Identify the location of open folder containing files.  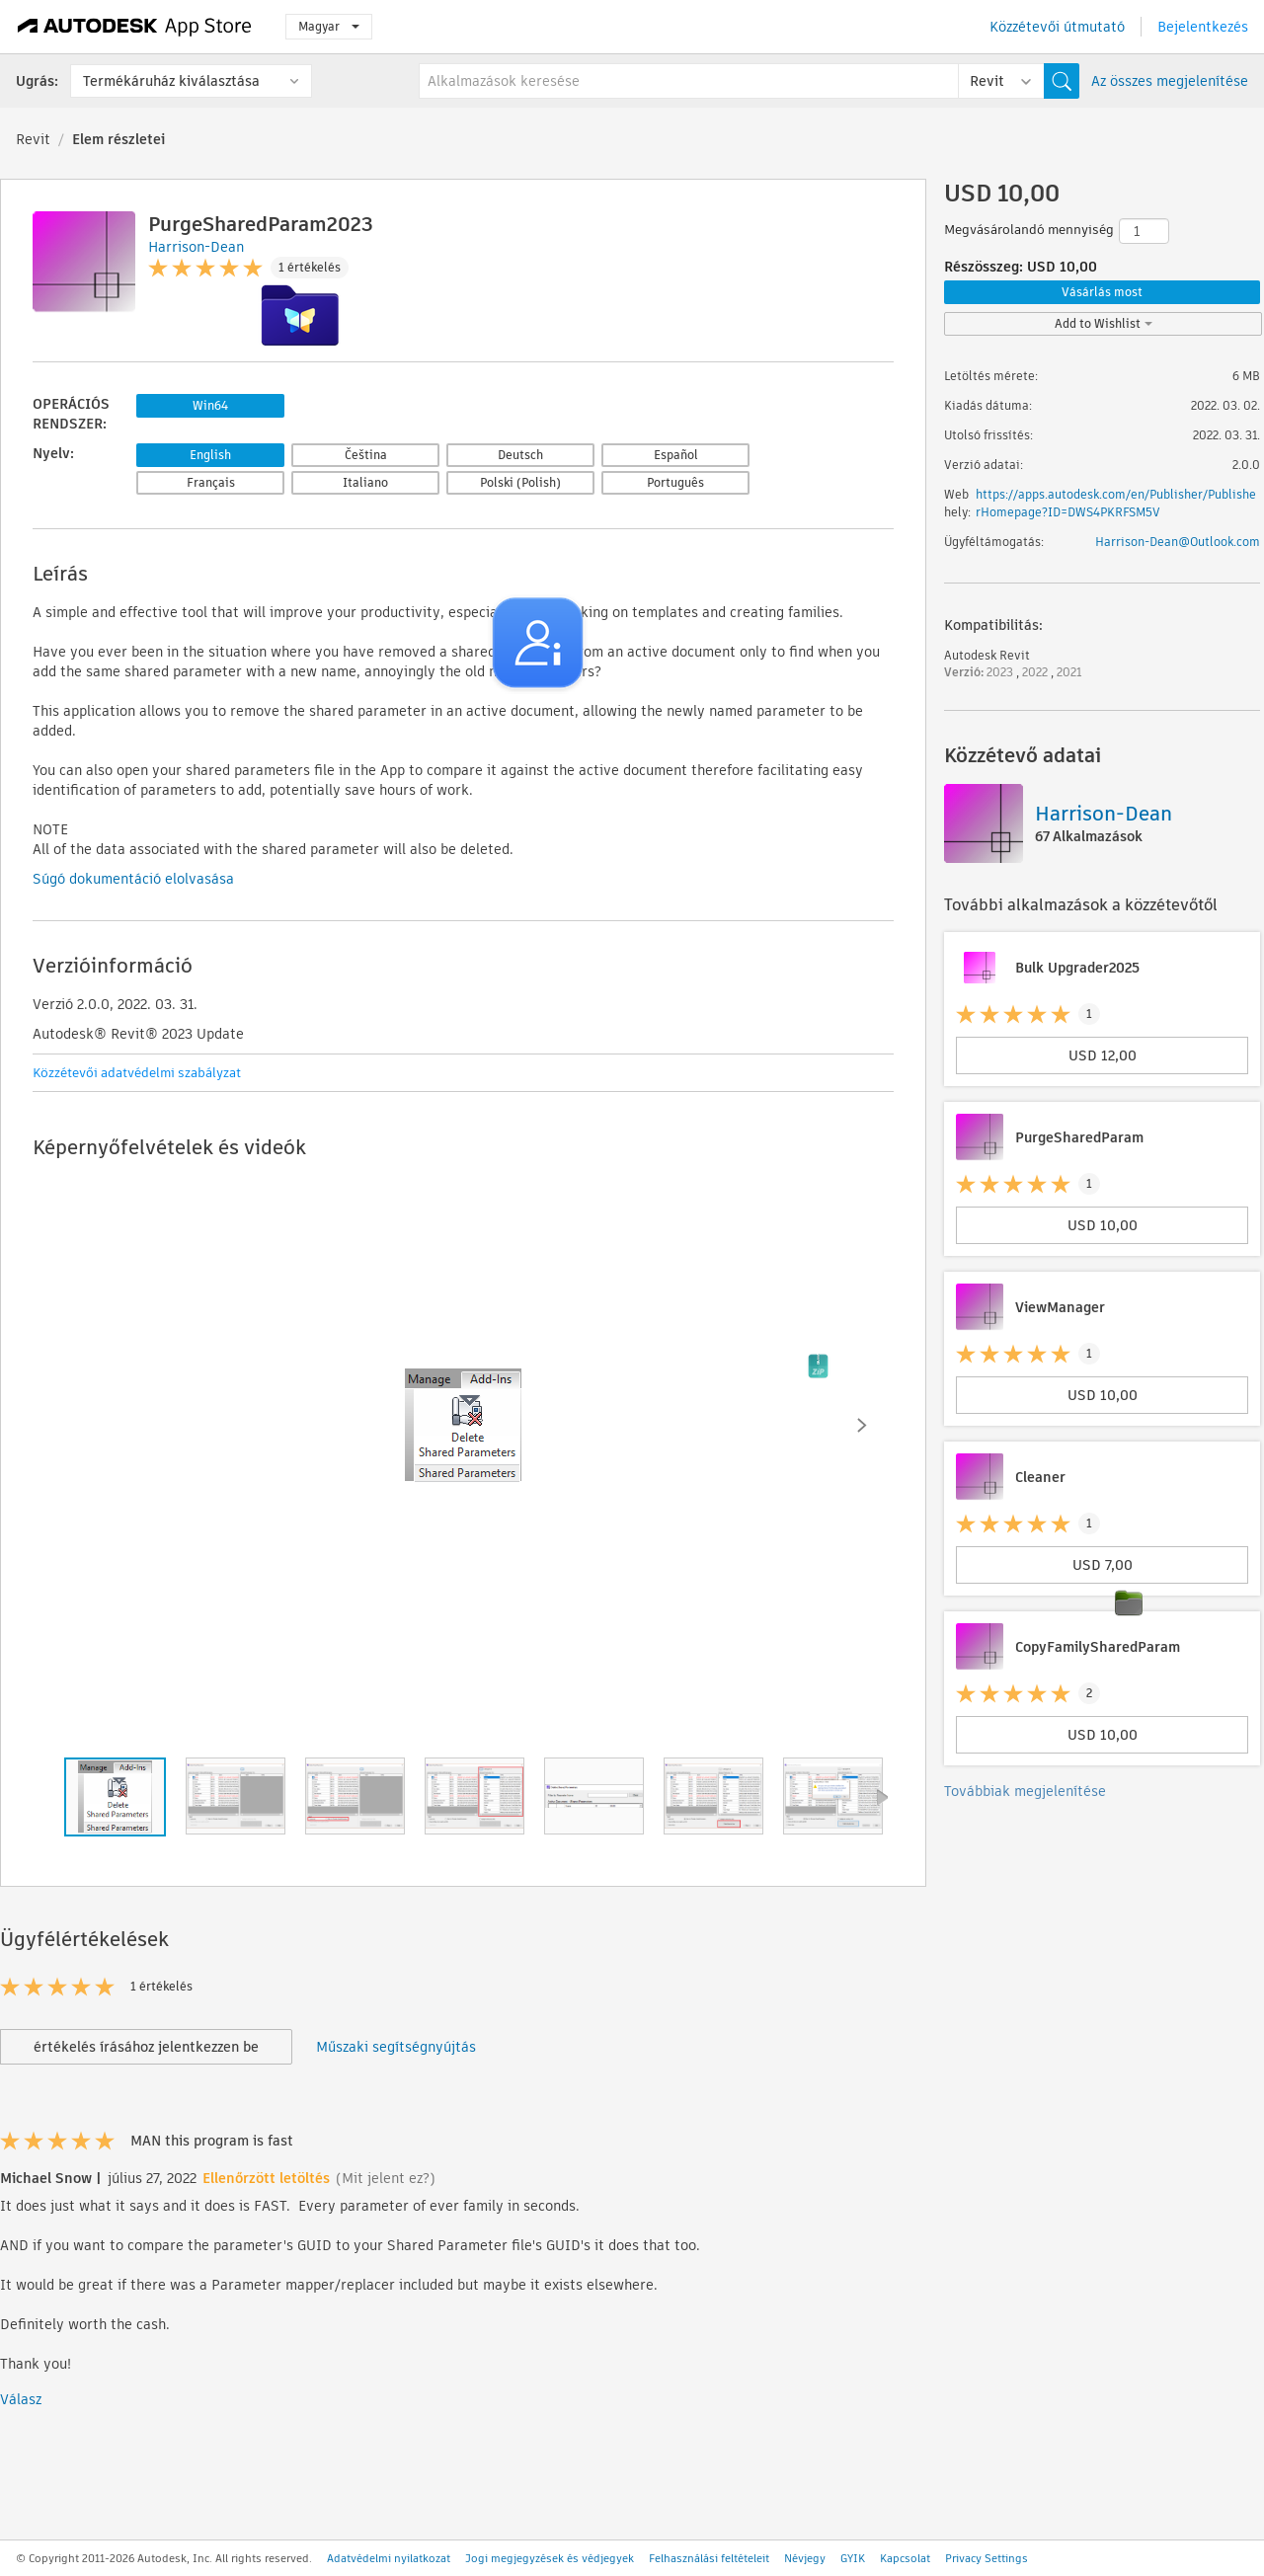
(1129, 1602).